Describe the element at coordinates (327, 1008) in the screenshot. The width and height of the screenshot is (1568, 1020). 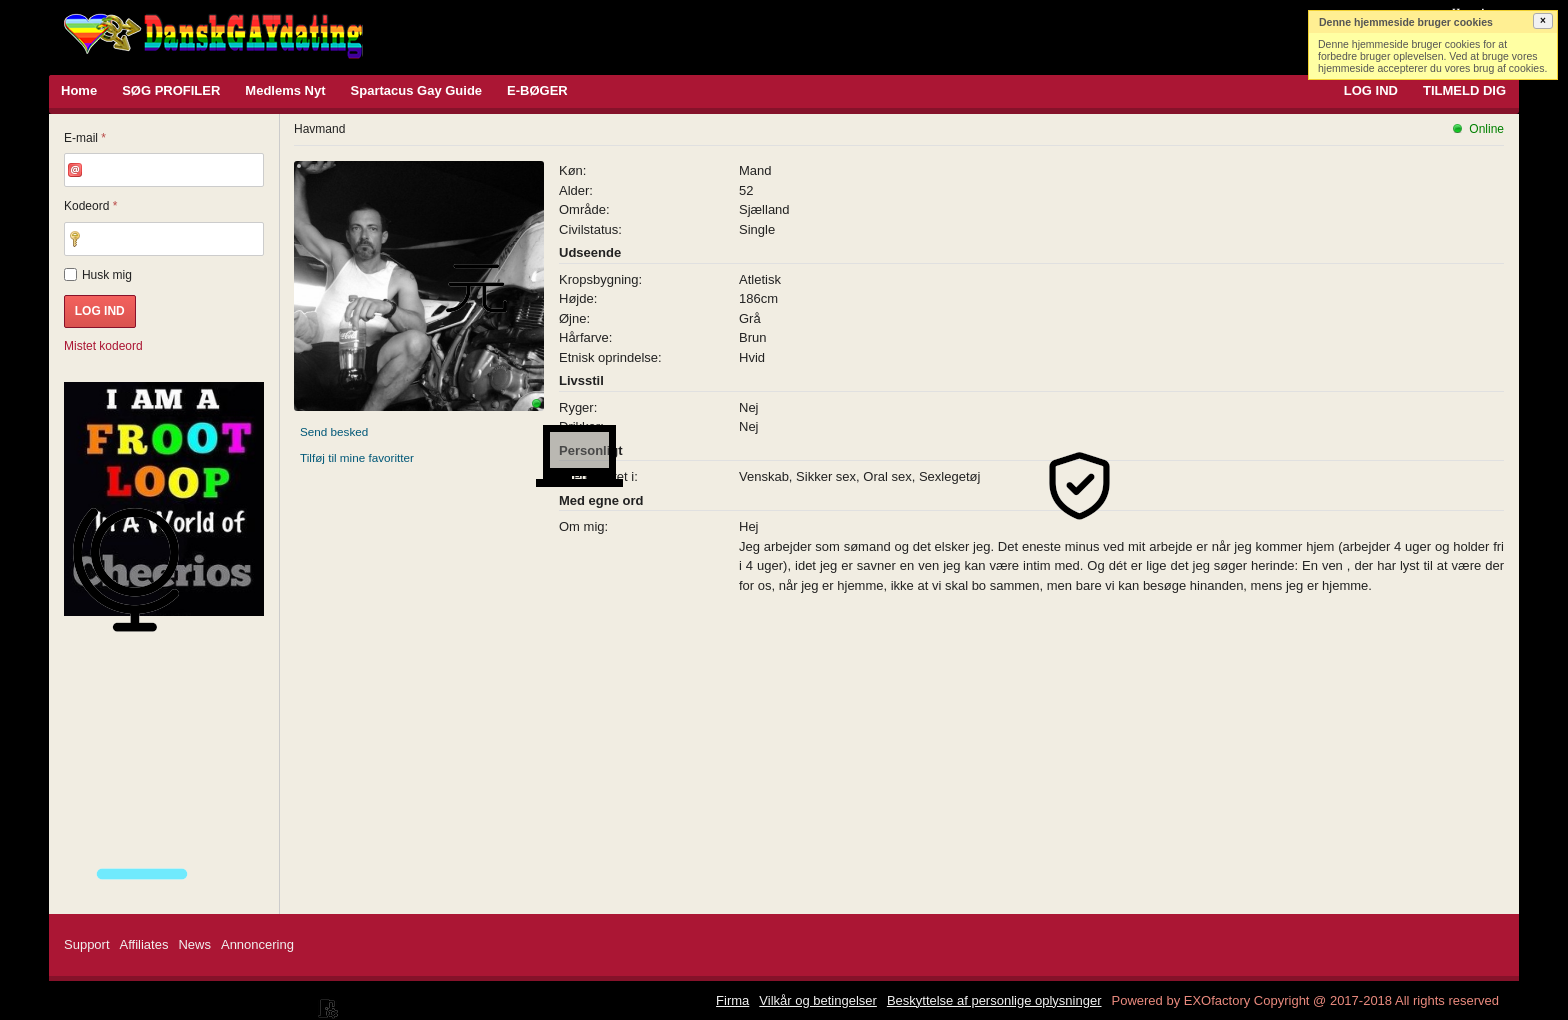
I see `adjust room or space settings` at that location.